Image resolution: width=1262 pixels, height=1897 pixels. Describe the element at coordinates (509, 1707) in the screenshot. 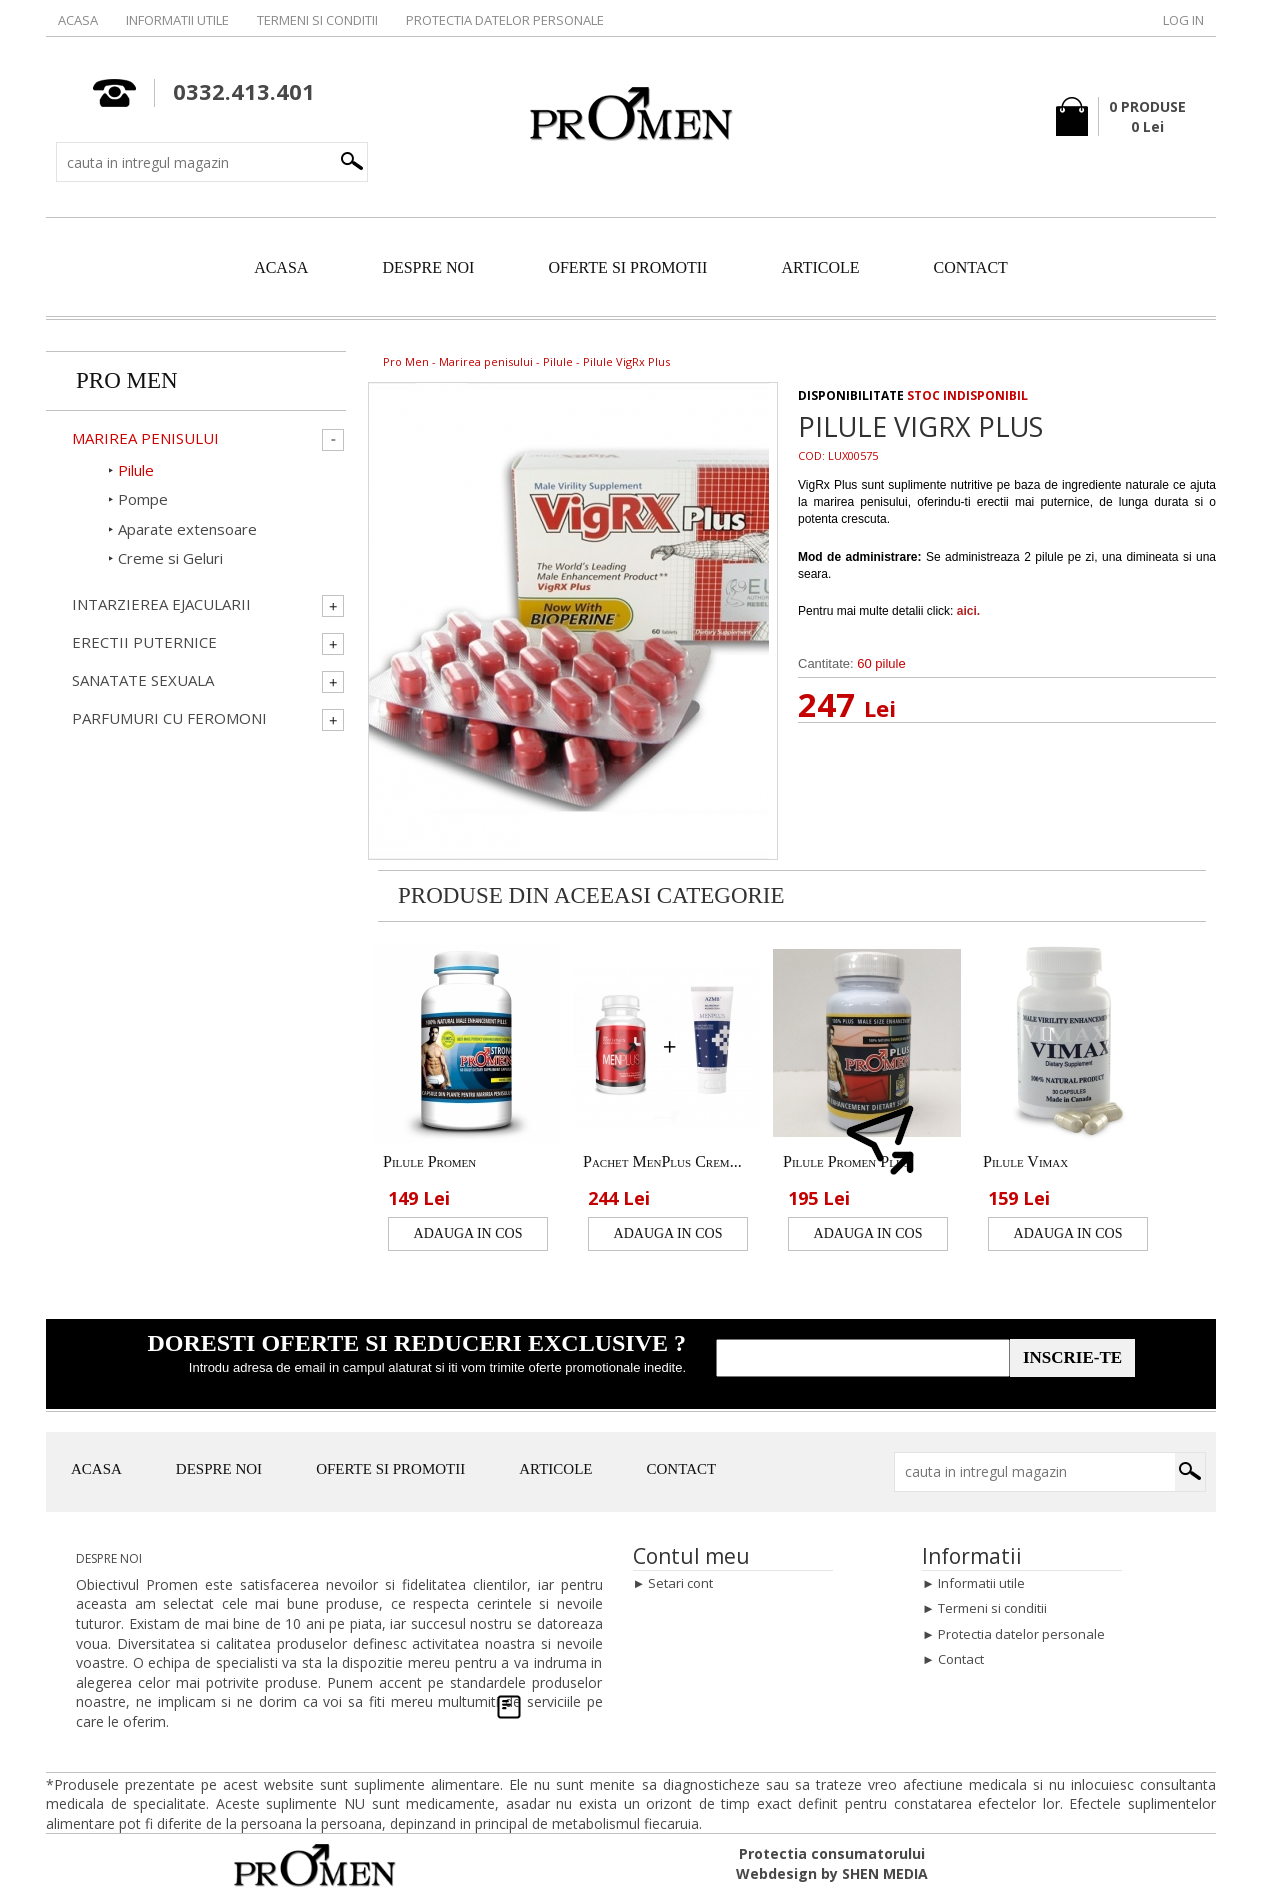

I see `align content to top-left of container` at that location.